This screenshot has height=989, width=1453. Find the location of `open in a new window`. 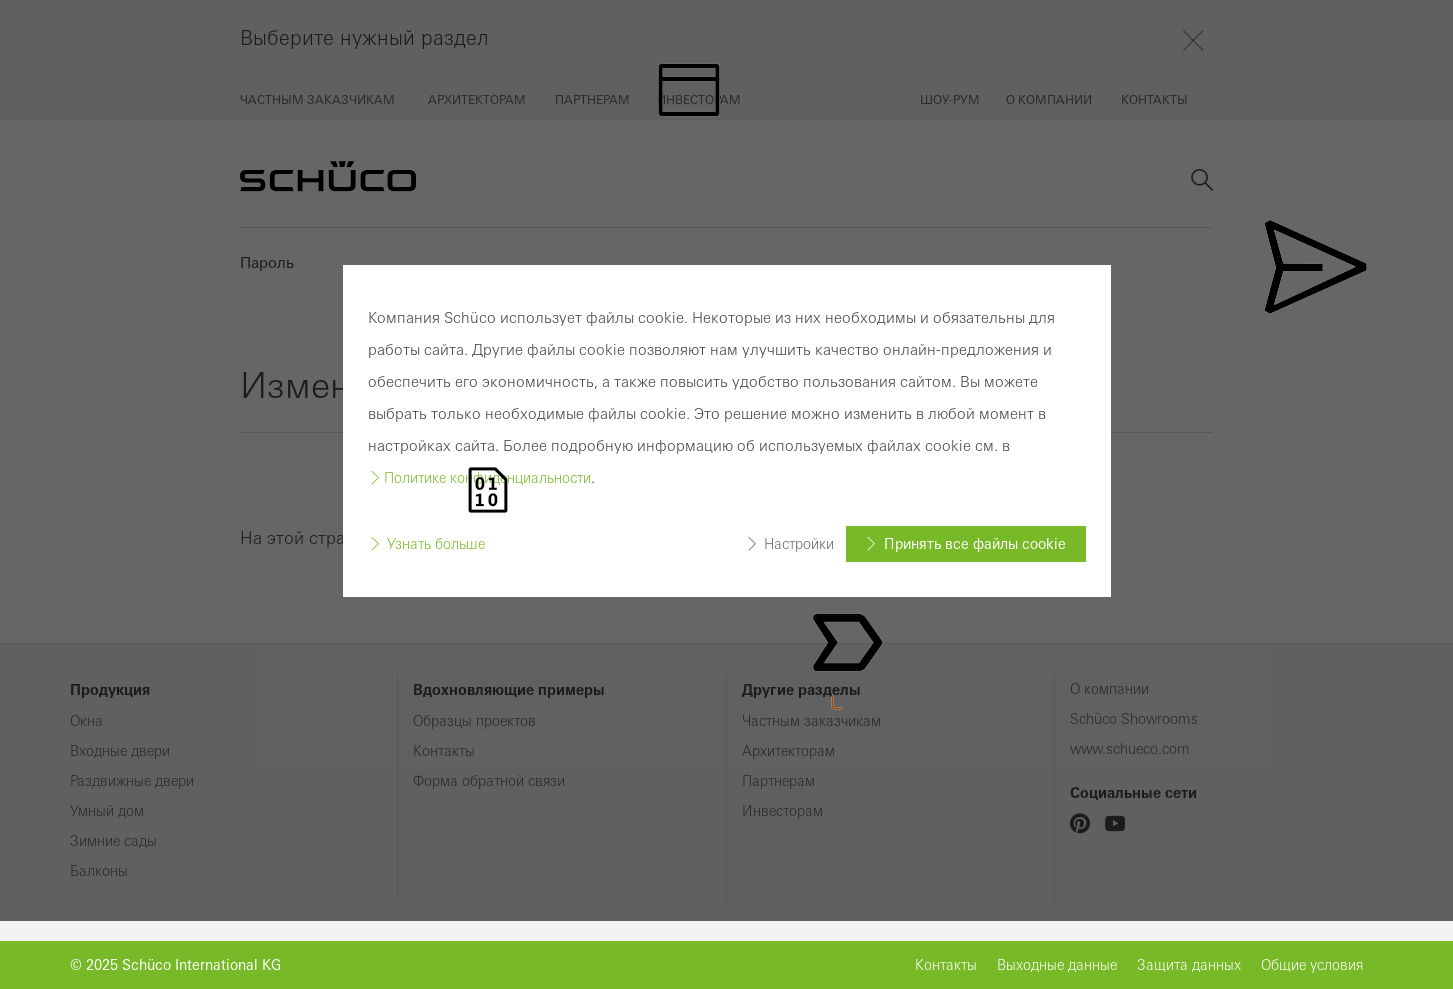

open in a new window is located at coordinates (689, 90).